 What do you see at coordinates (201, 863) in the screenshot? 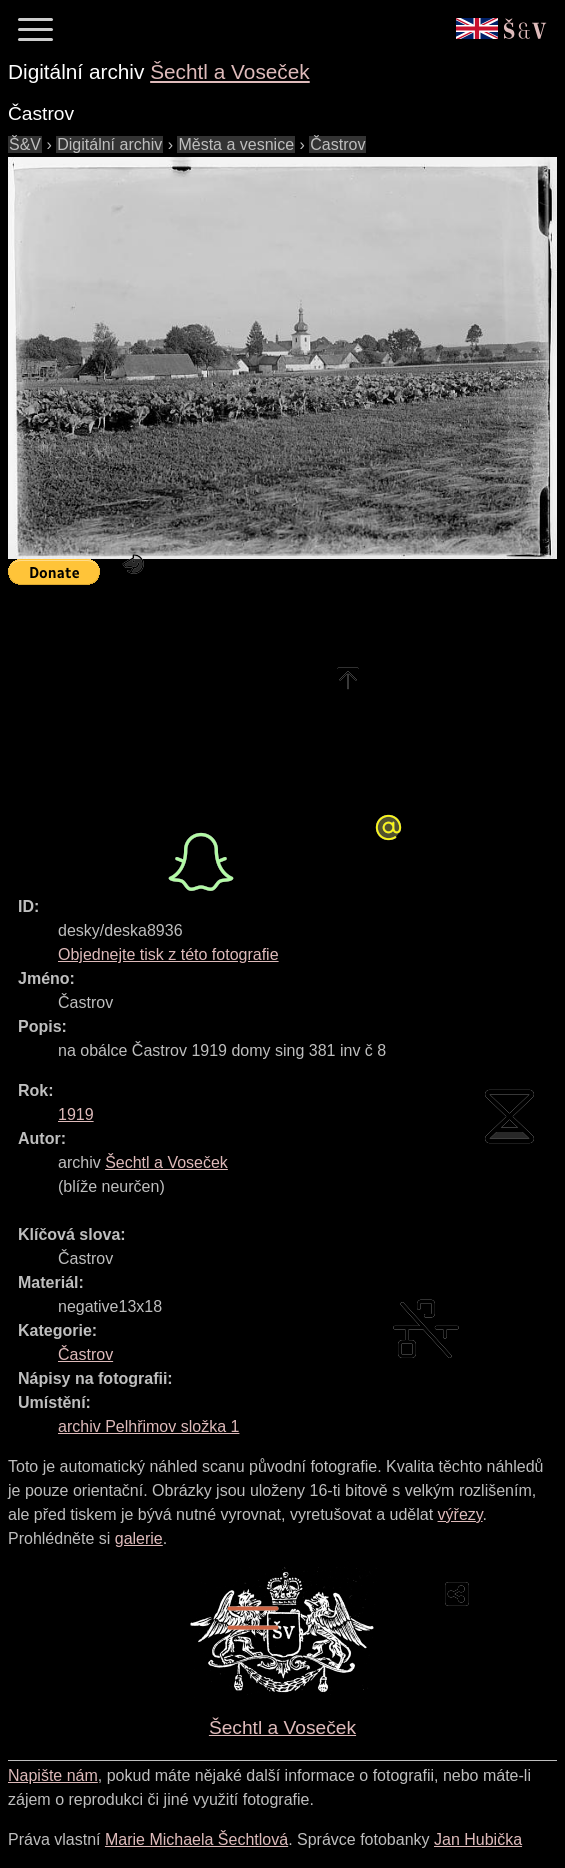
I see `open snapchat app` at bounding box center [201, 863].